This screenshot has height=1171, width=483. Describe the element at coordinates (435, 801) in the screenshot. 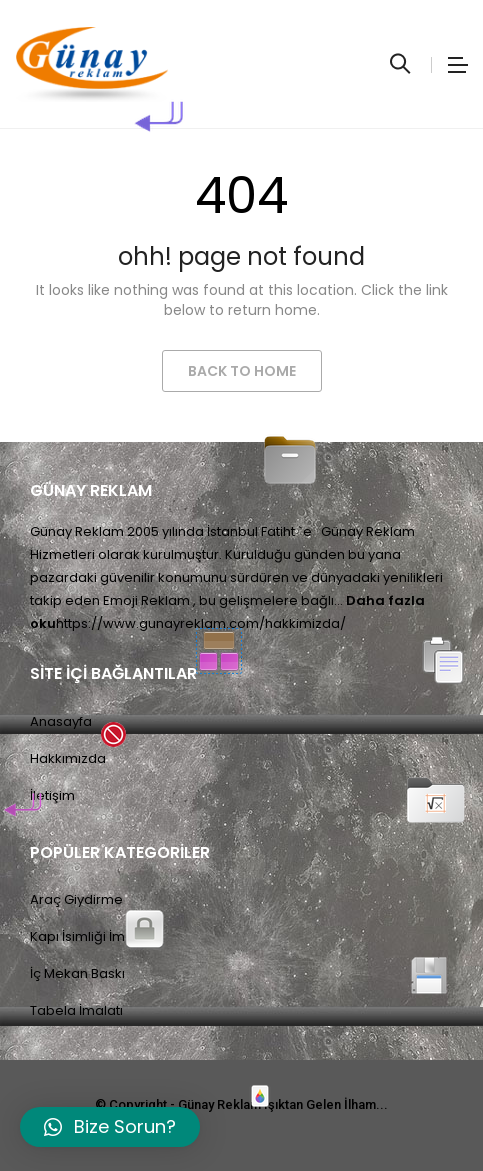

I see `folder containing LibreOffice Math formula files` at that location.